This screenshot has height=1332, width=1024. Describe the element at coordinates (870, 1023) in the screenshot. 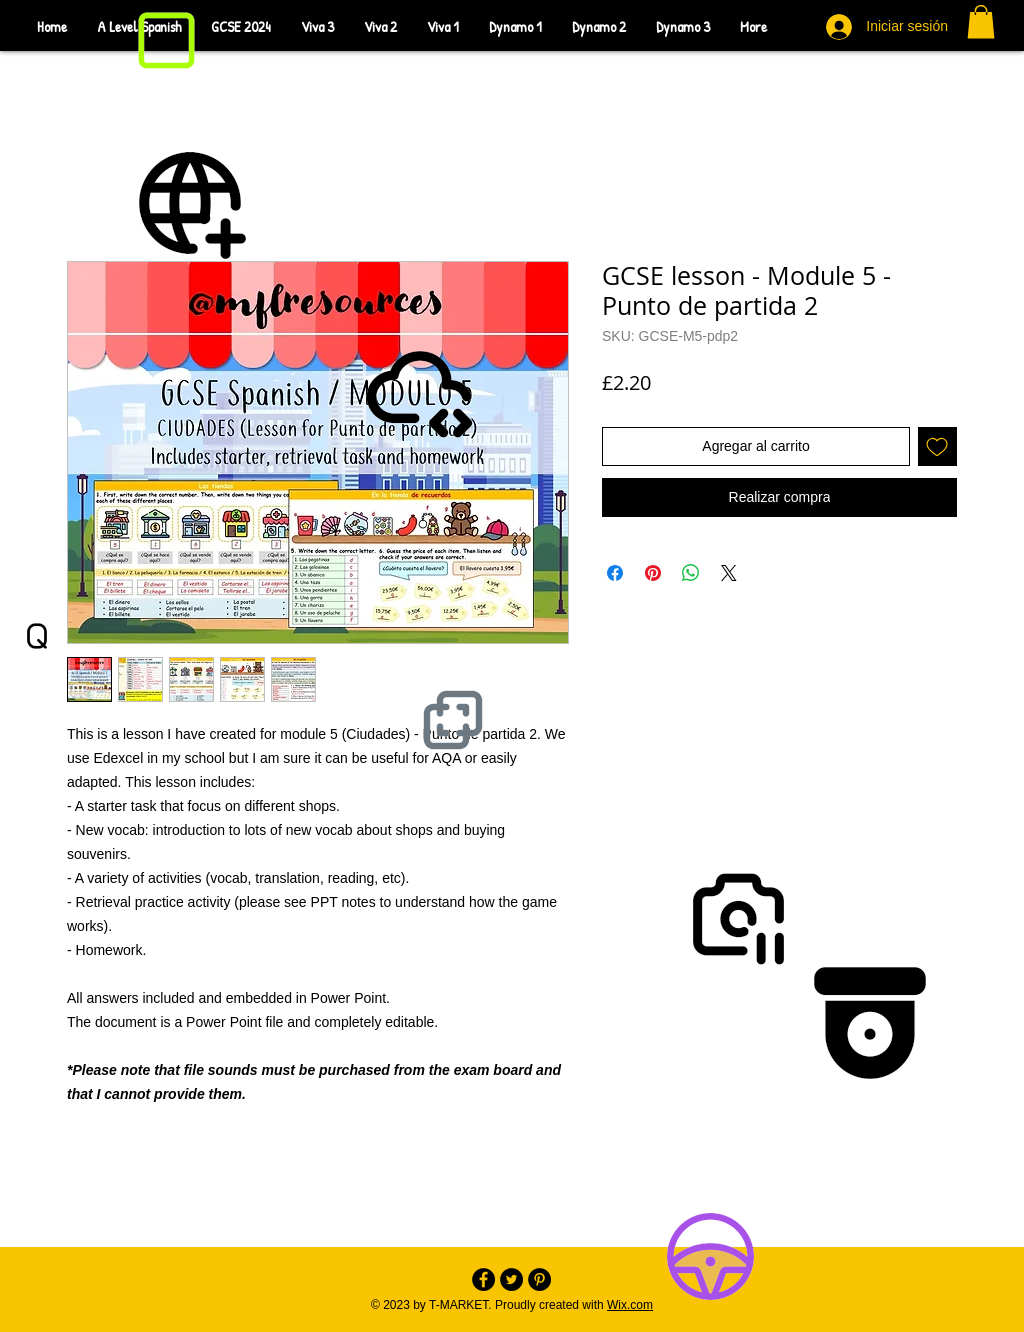

I see `access security camera settings` at that location.